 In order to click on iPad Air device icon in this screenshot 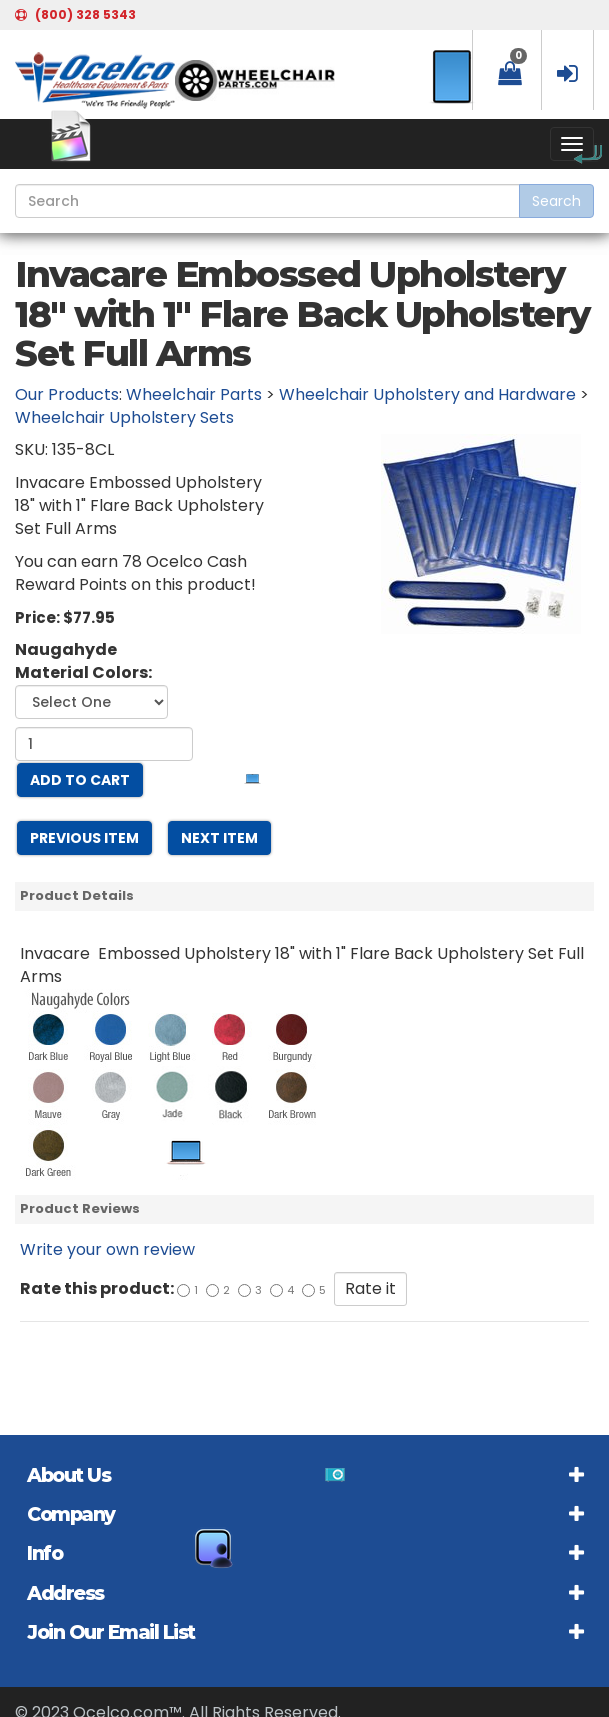, I will do `click(452, 77)`.